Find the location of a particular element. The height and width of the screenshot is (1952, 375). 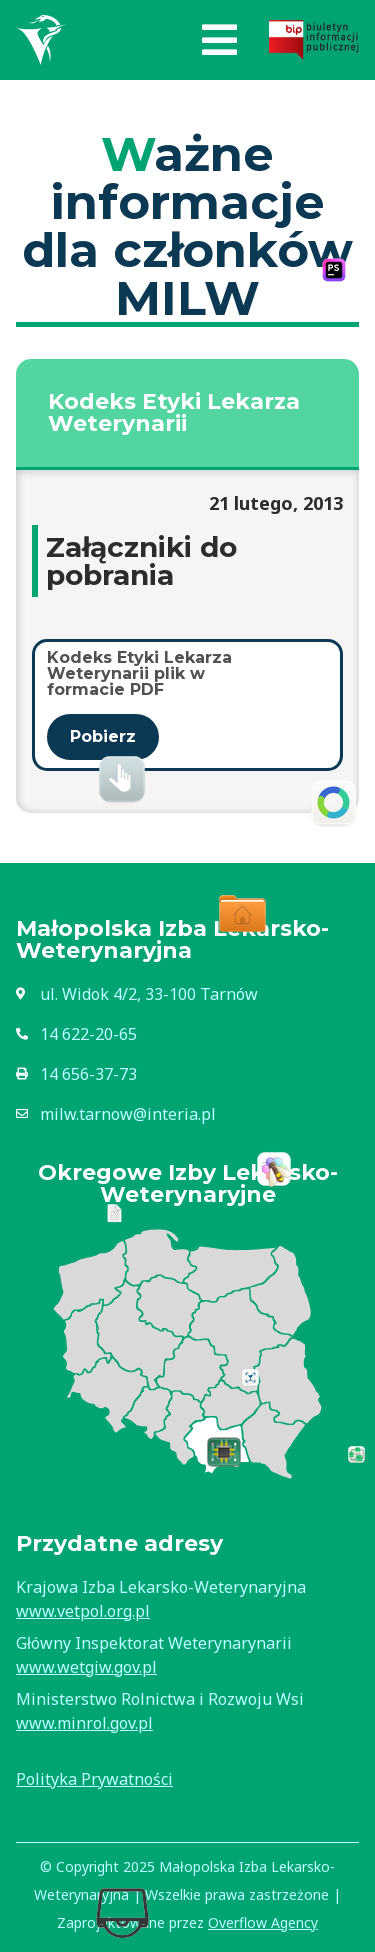

open jockey system configuration app is located at coordinates (224, 1452).